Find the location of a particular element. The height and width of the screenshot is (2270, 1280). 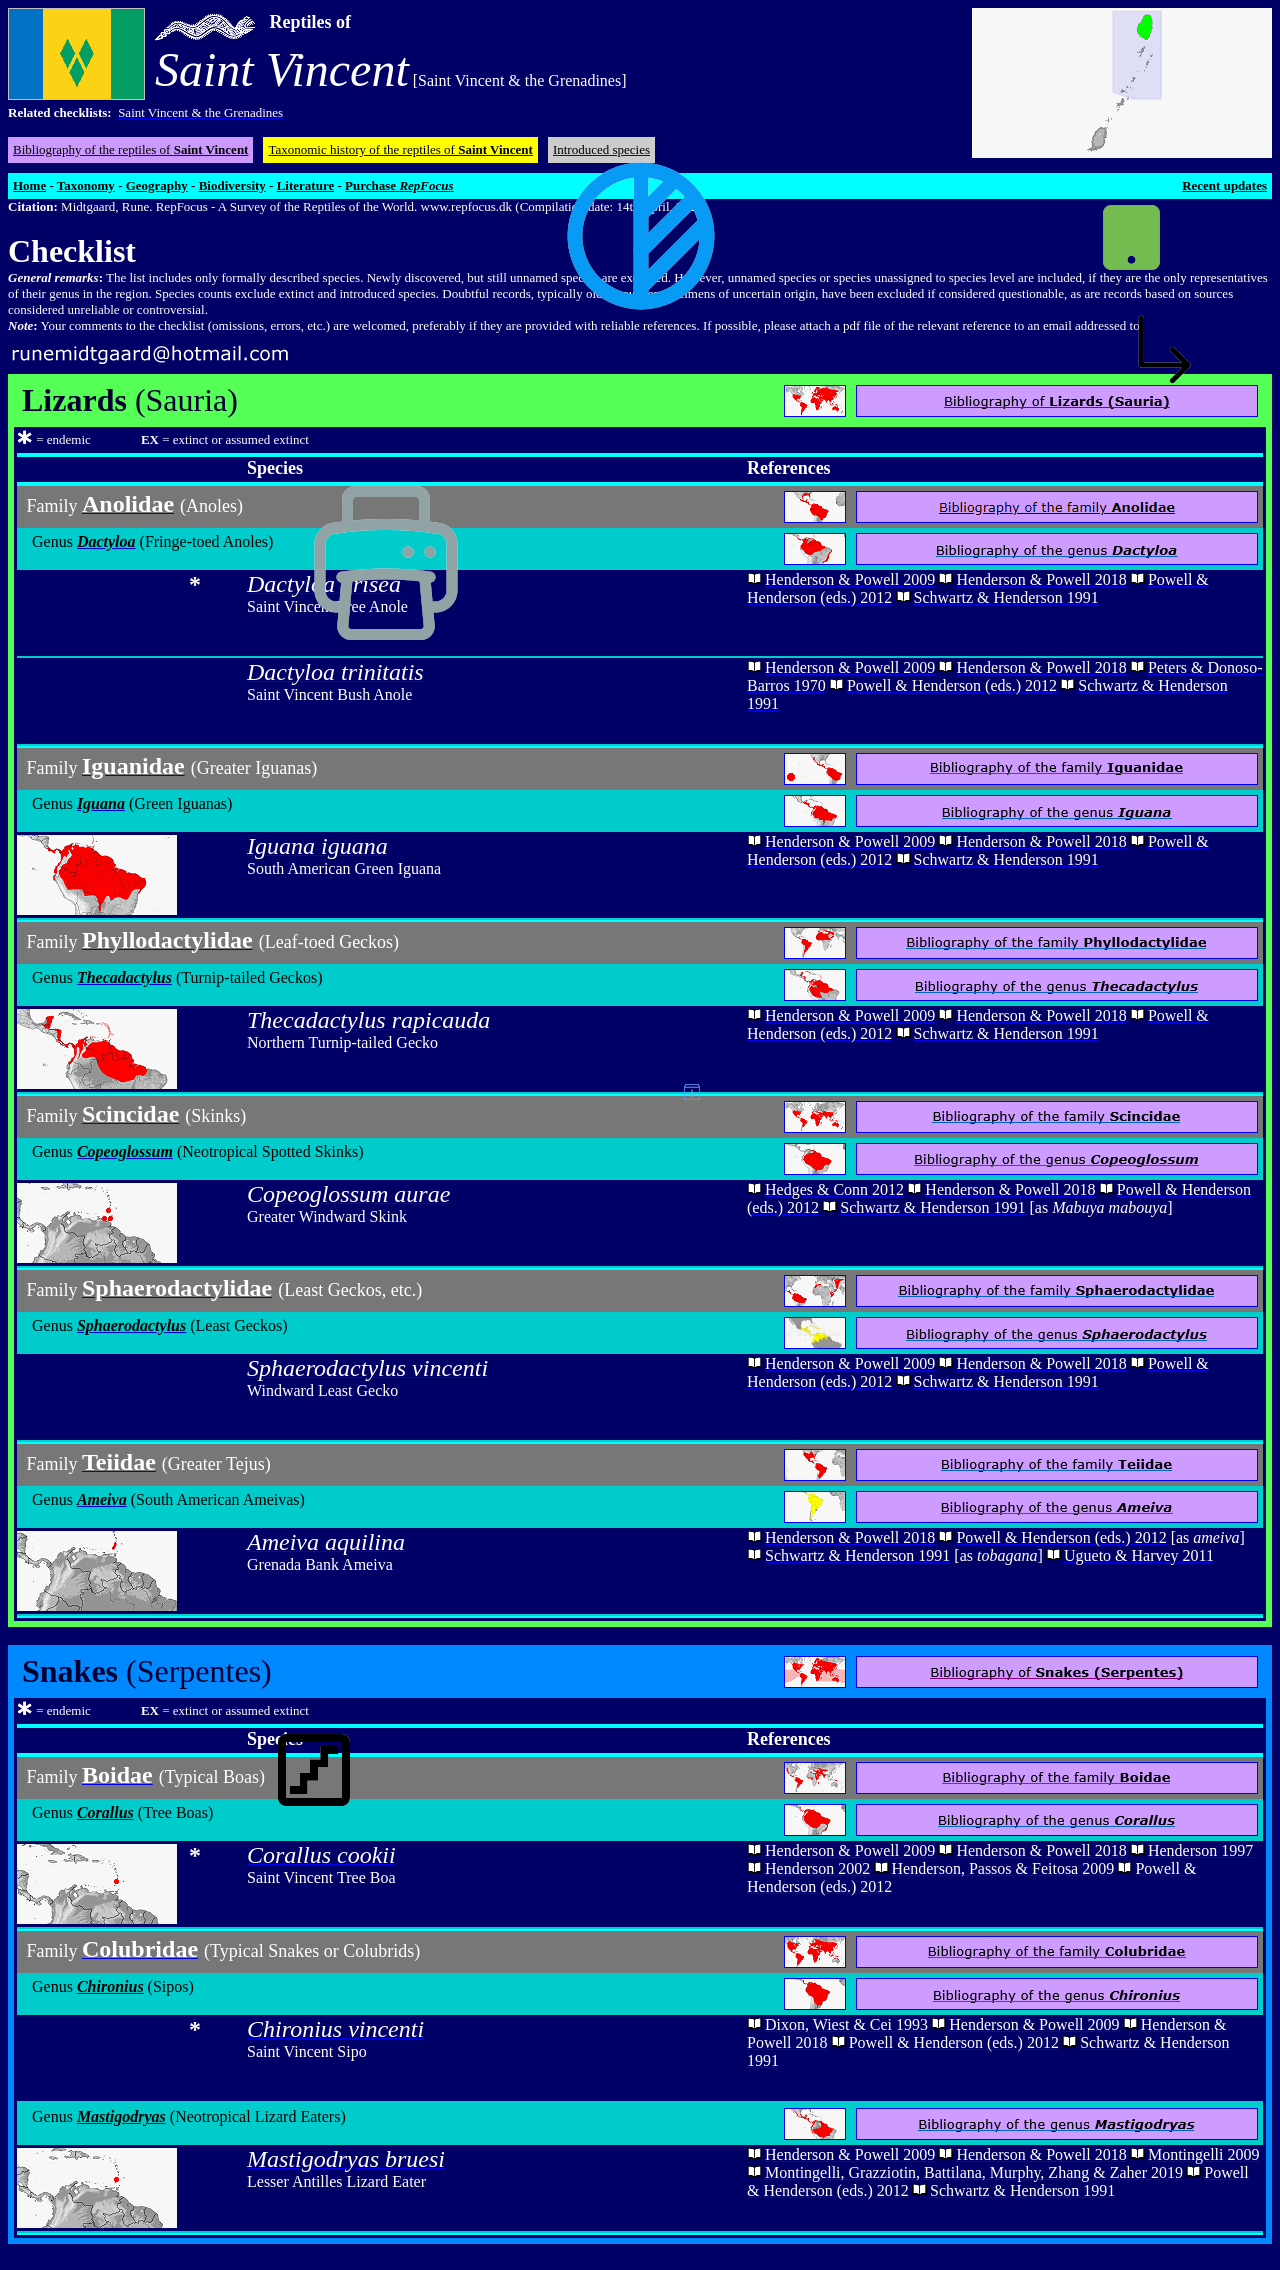

adjust display contrast settings is located at coordinates (641, 236).